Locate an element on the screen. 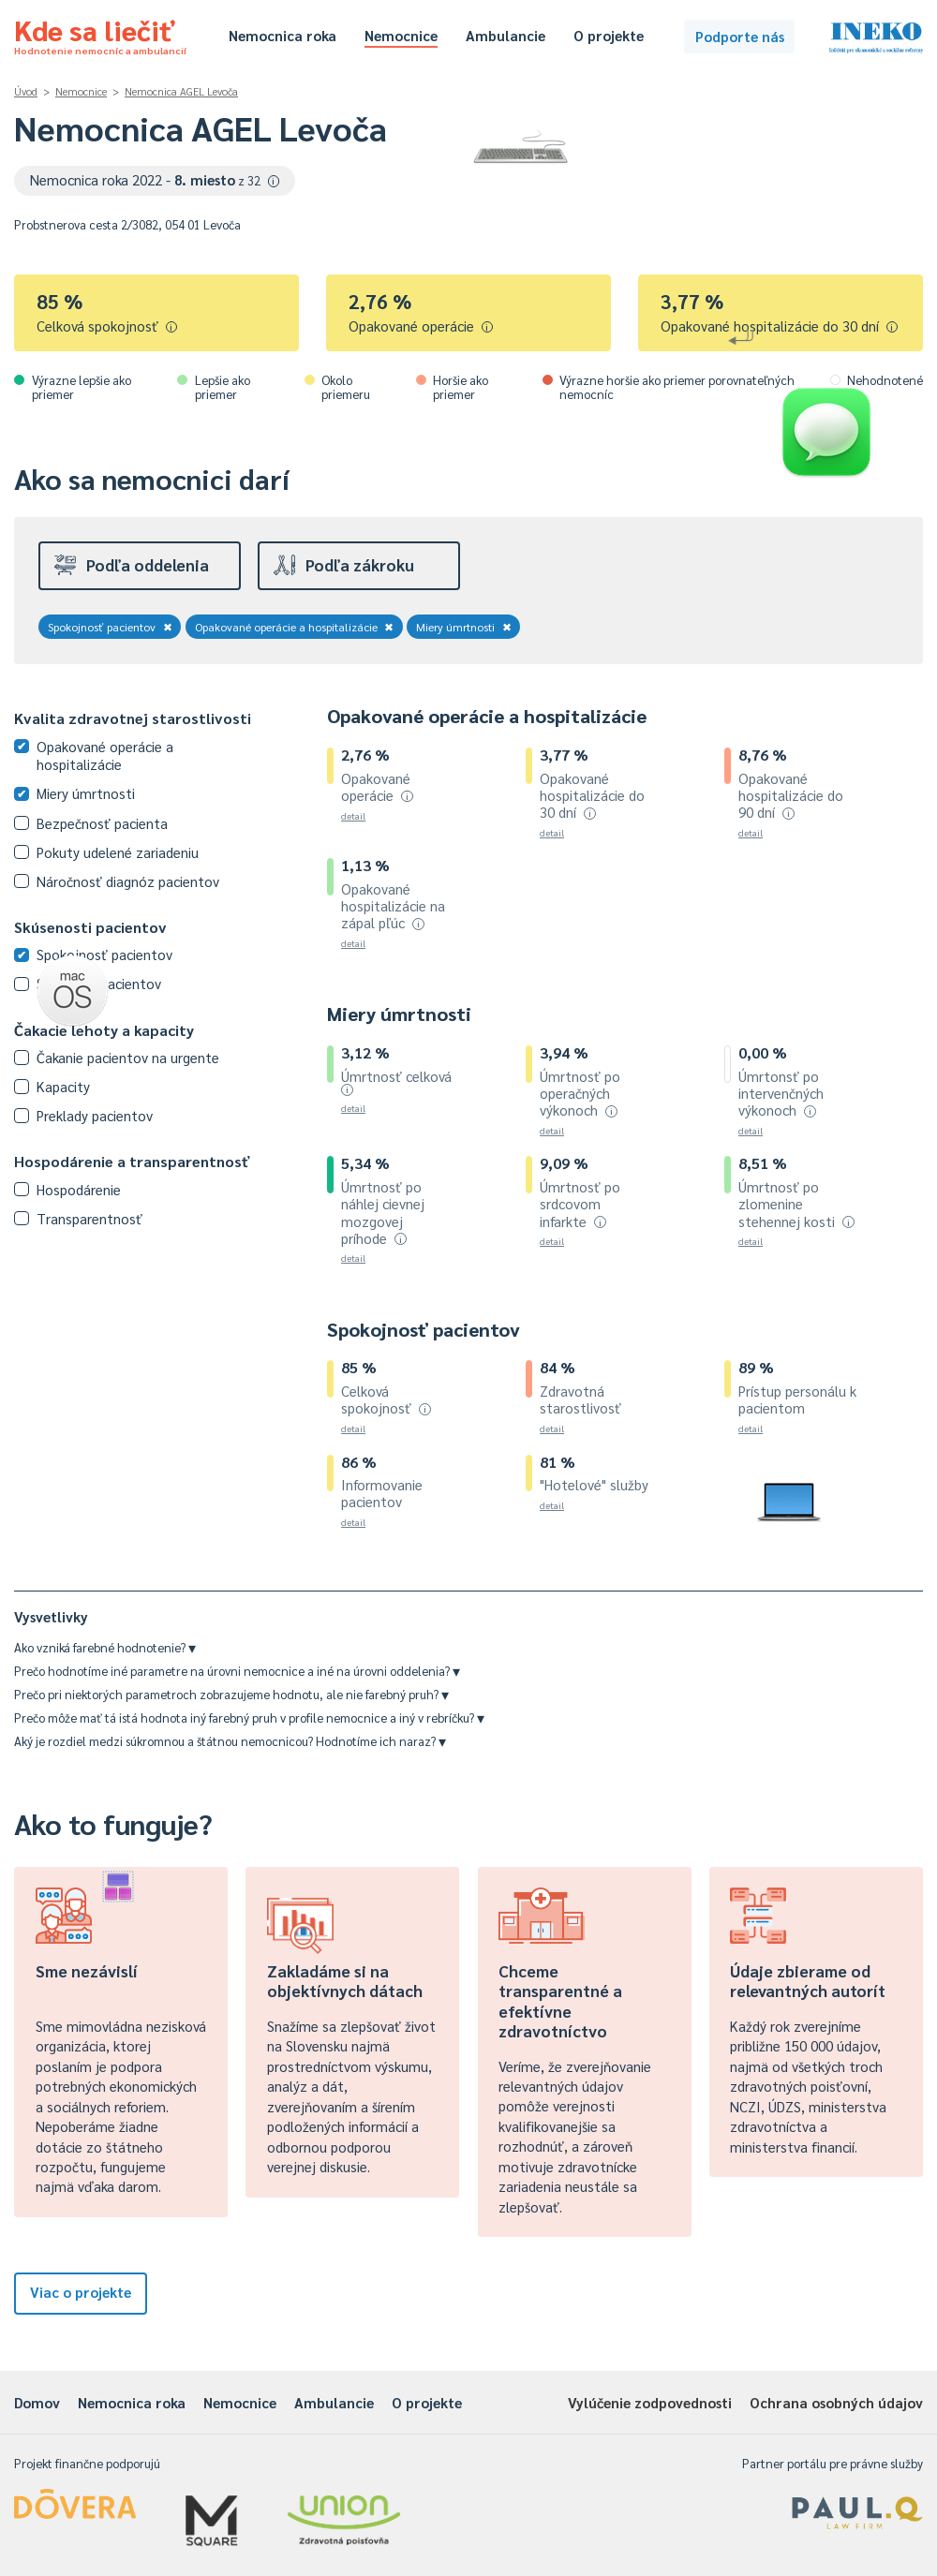  keyboard input device connected is located at coordinates (520, 145).